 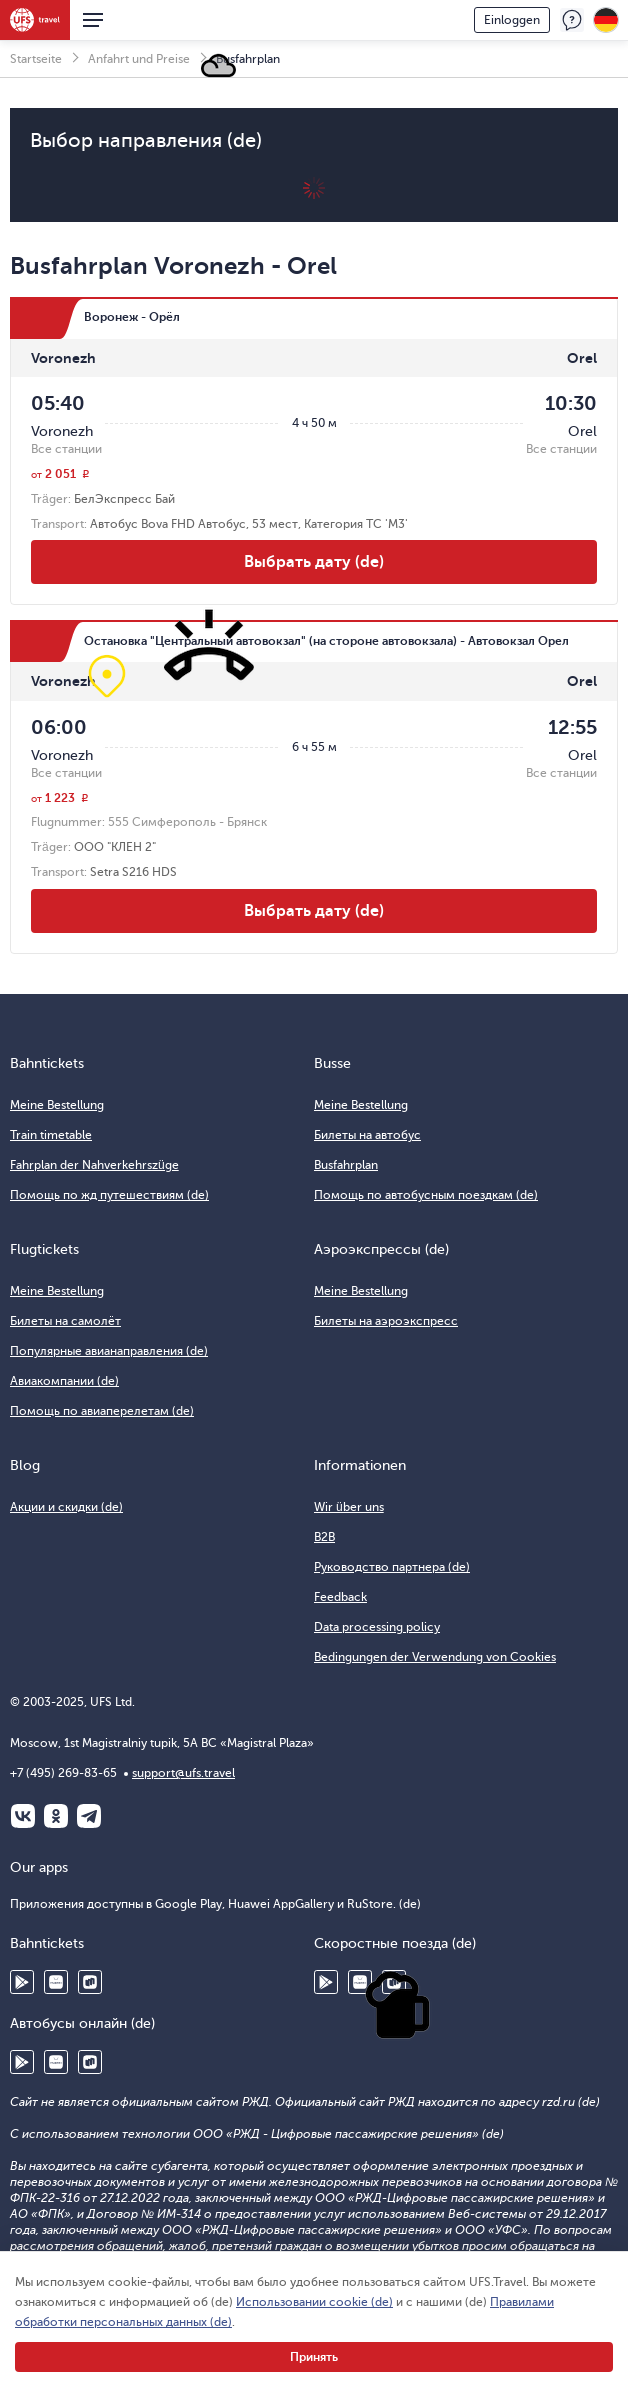 I want to click on view cloud storage, so click(x=218, y=65).